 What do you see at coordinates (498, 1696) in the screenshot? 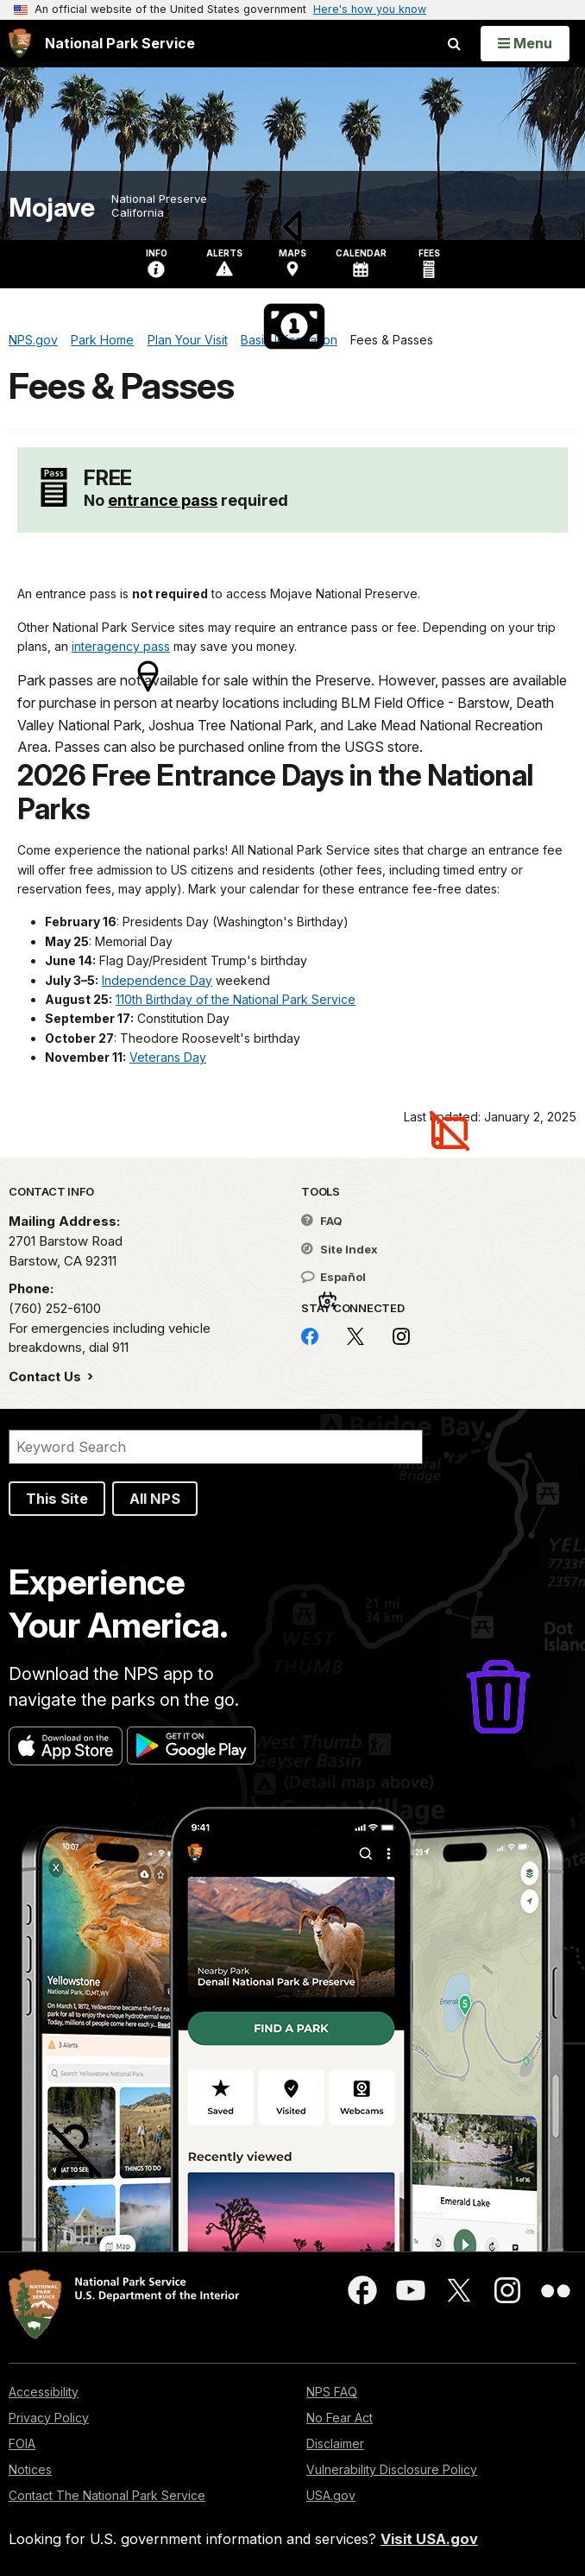
I see `delete selected item` at bounding box center [498, 1696].